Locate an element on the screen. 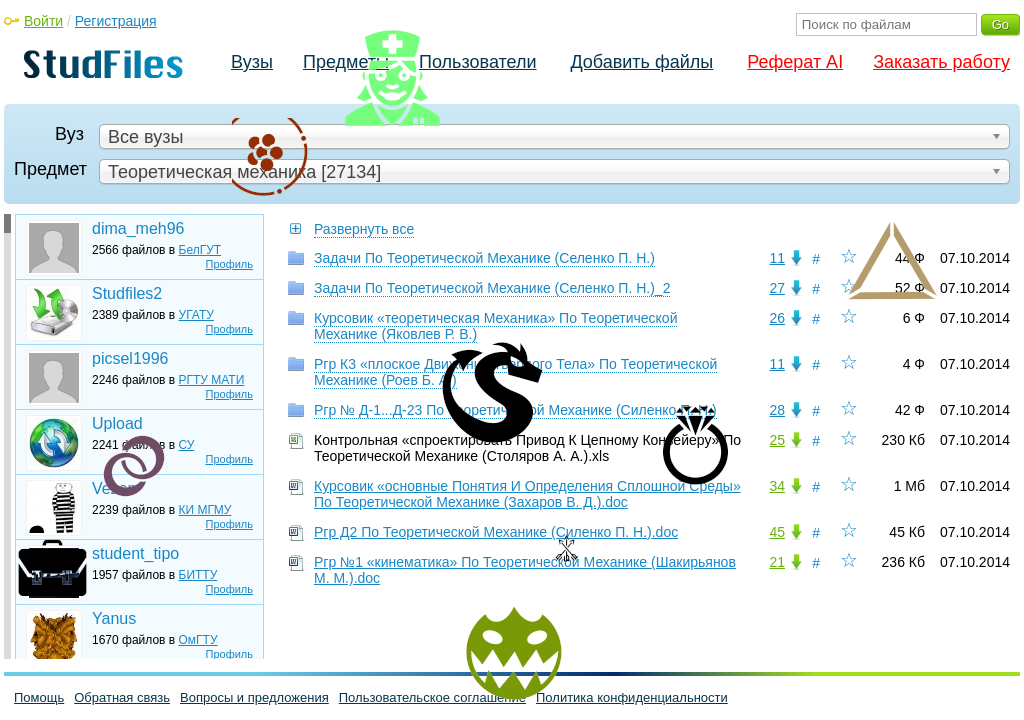  indicates premium or luxury item status is located at coordinates (695, 445).